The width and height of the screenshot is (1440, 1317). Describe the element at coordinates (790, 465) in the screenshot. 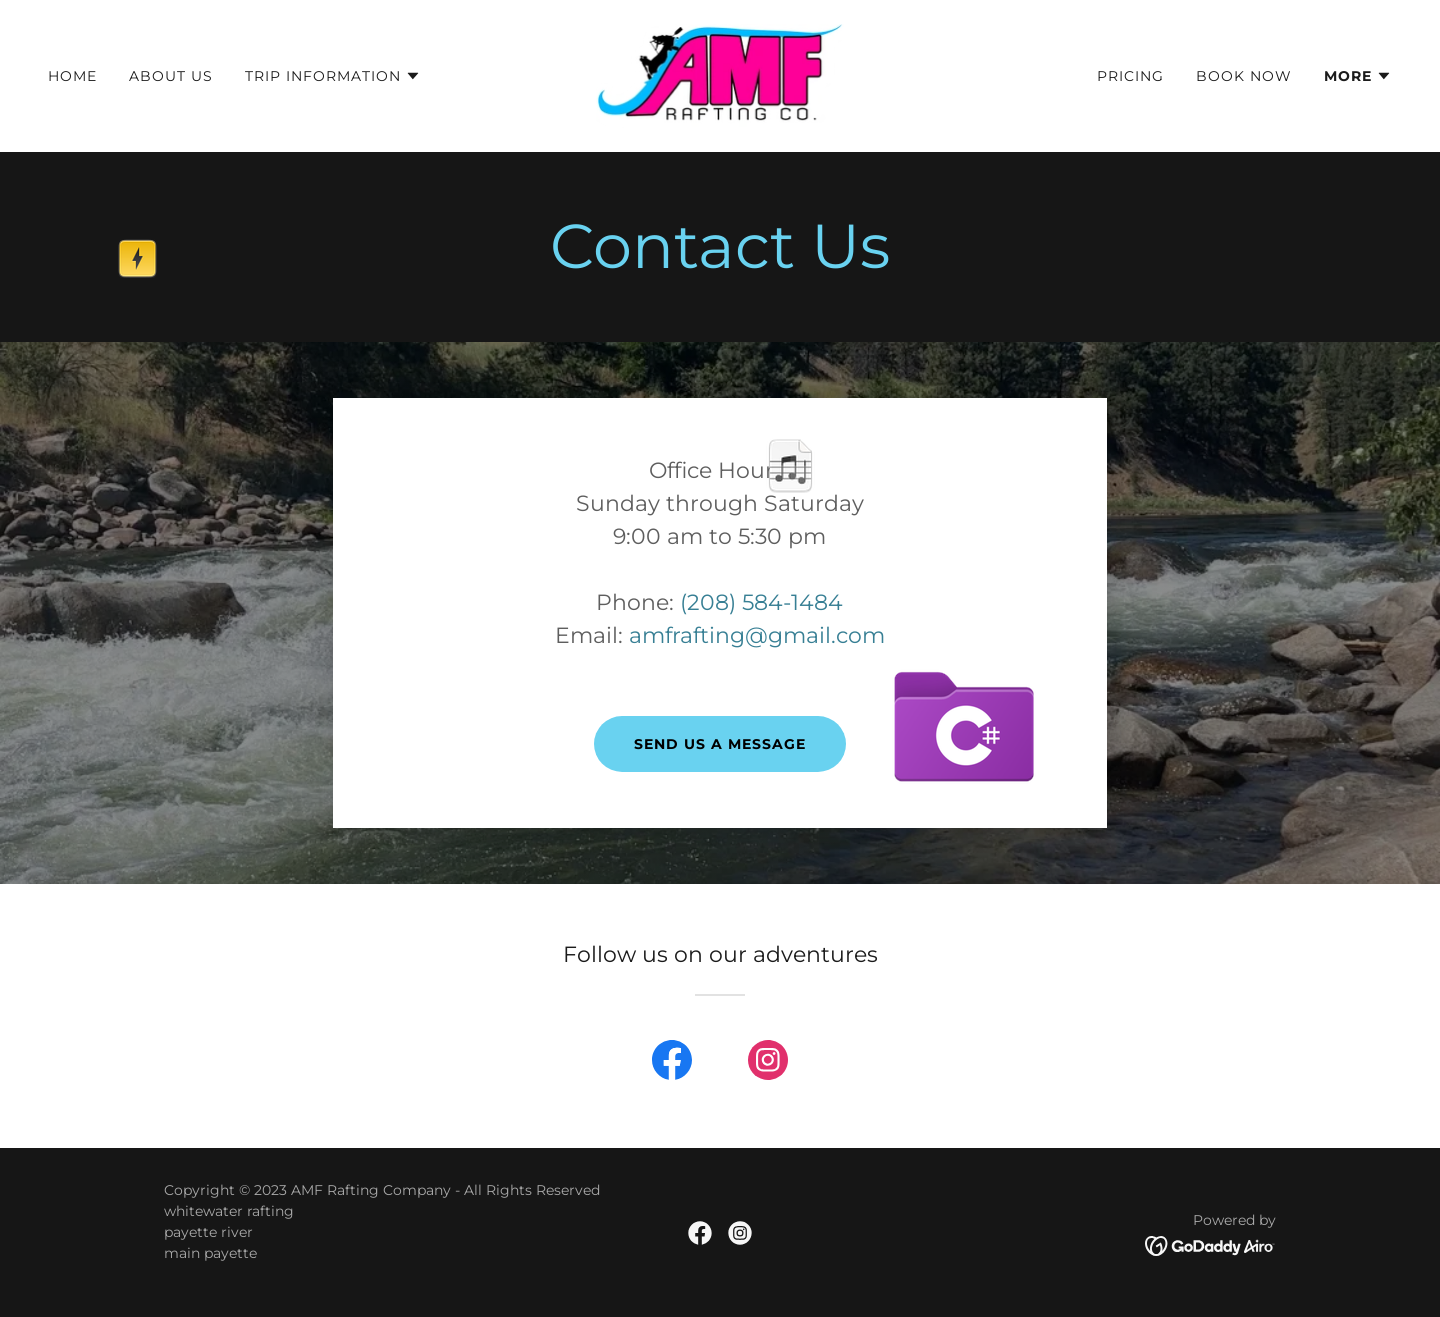

I see `a melody or music audio file` at that location.